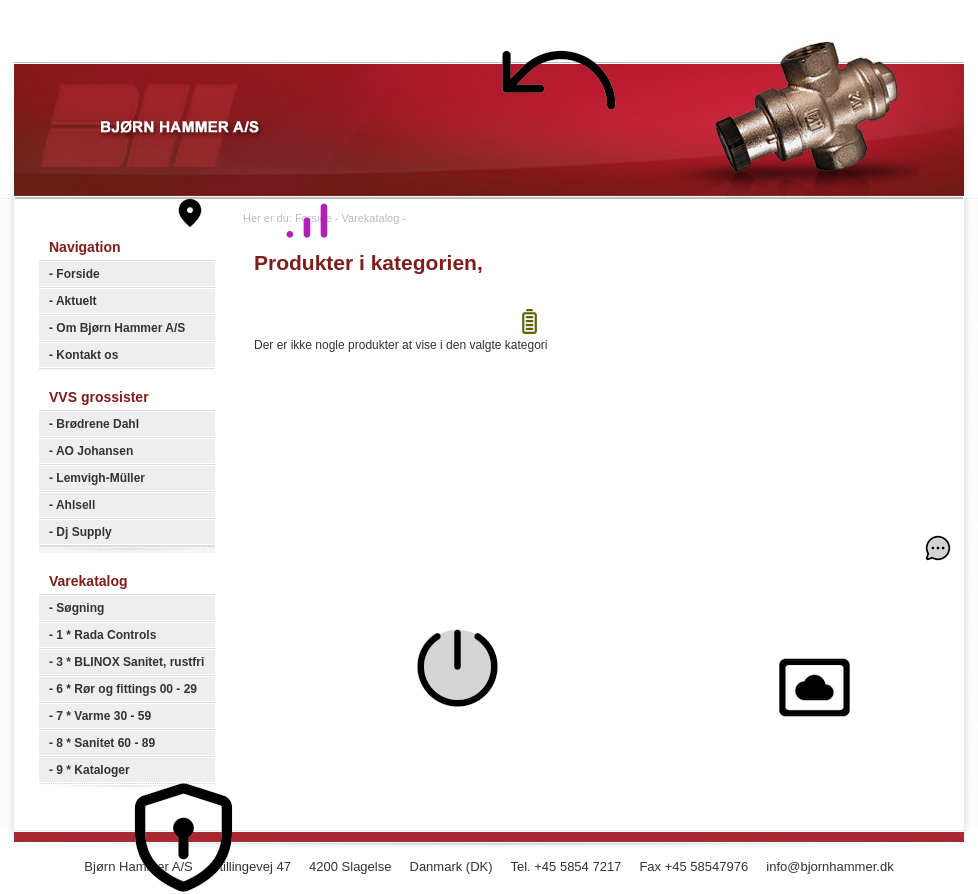 This screenshot has width=978, height=894. What do you see at coordinates (457, 666) in the screenshot?
I see `turn device on or off` at bounding box center [457, 666].